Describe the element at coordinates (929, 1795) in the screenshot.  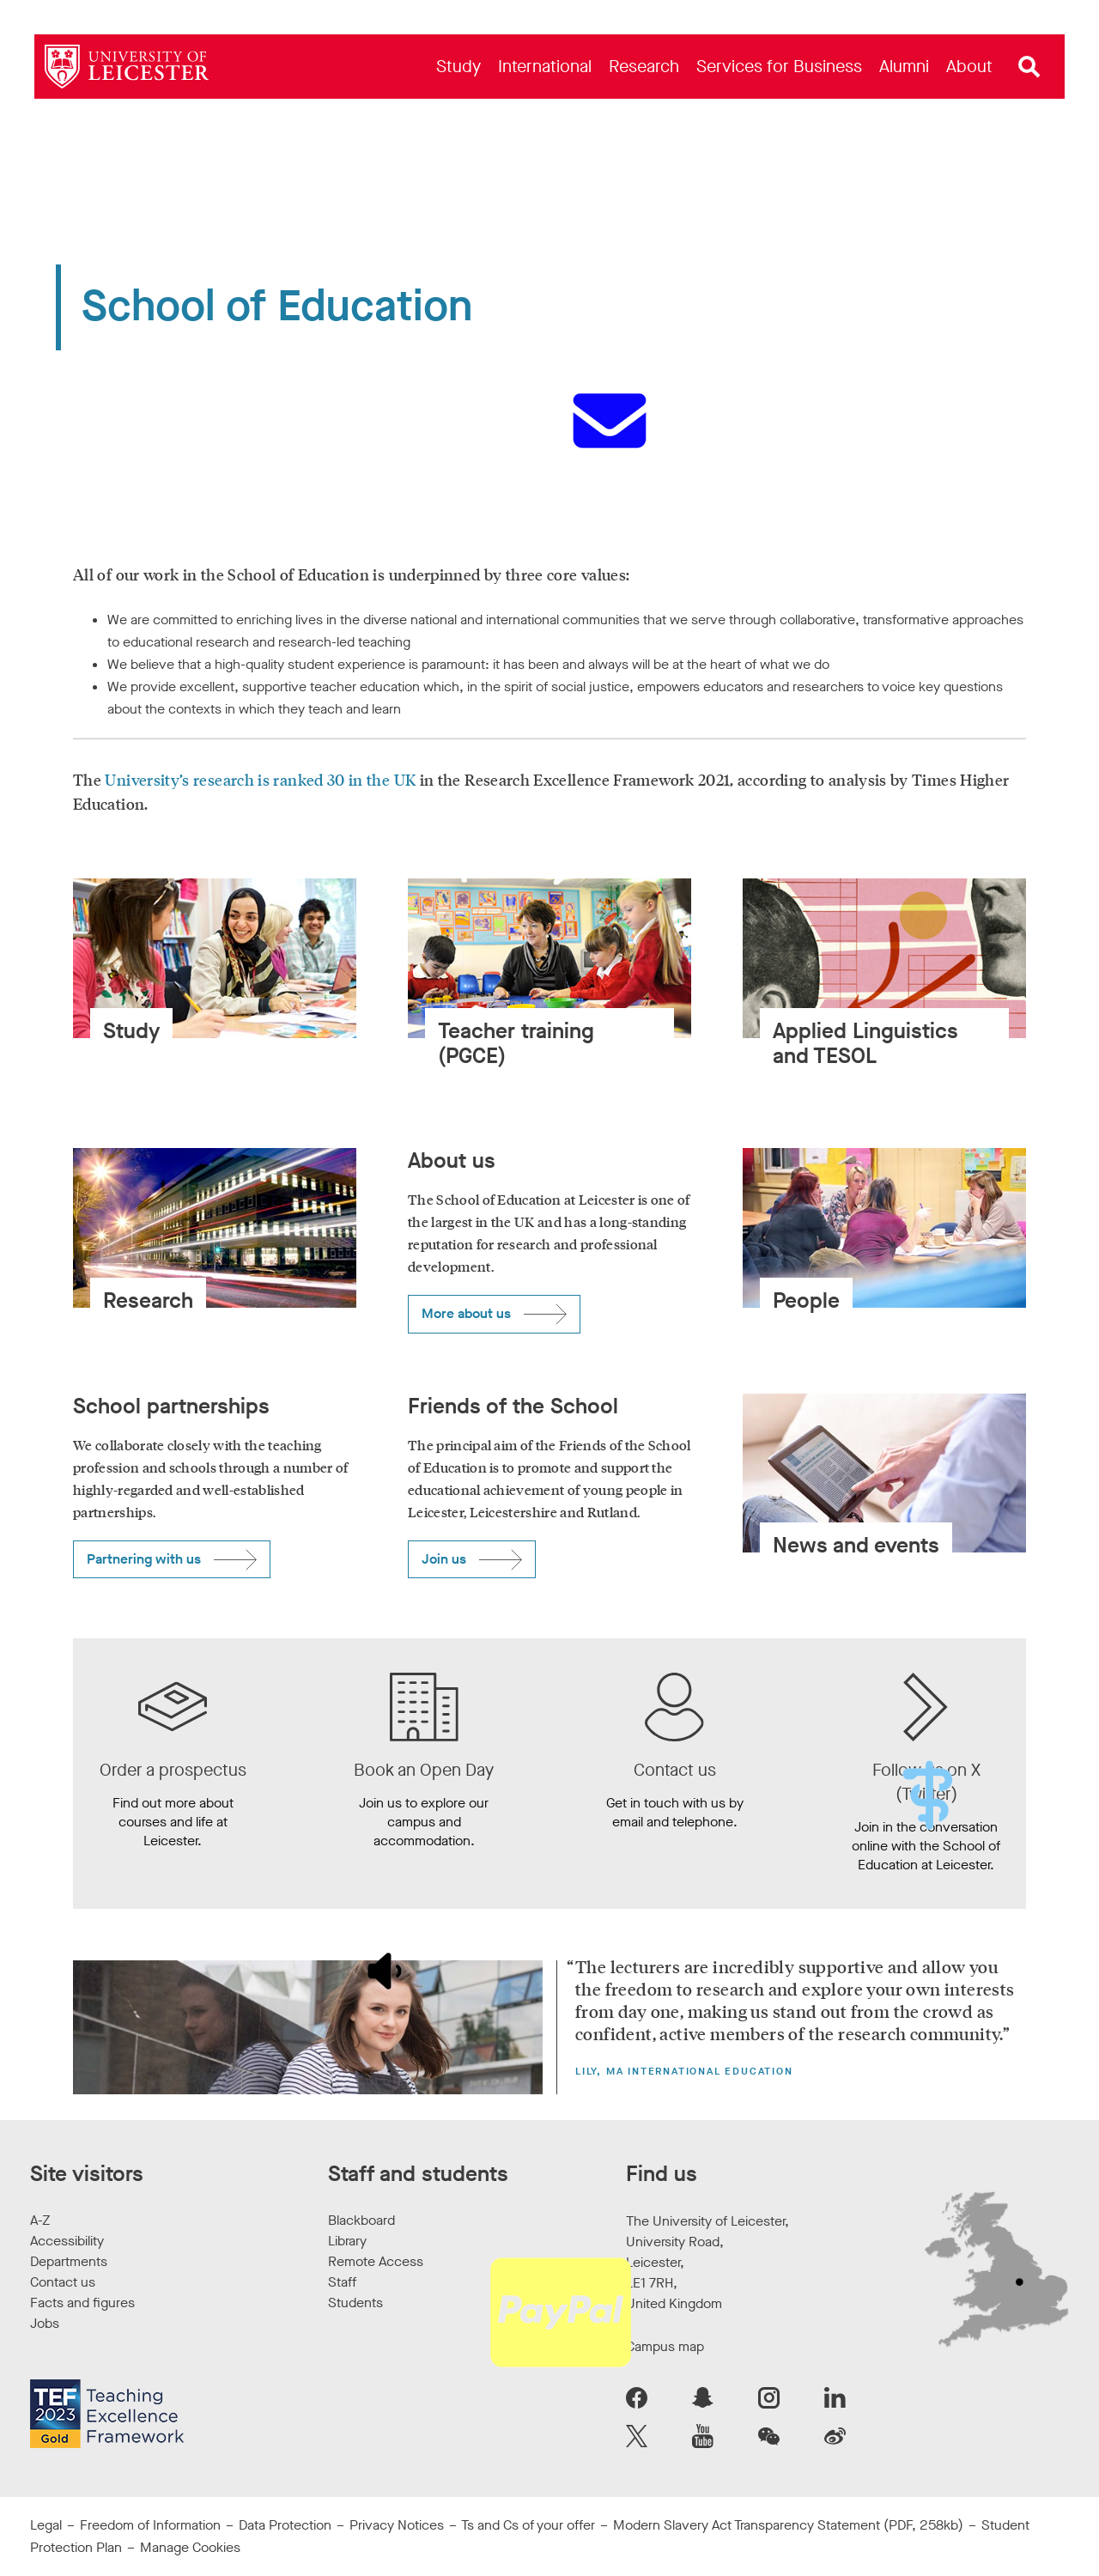
I see `access medical or healthcare services` at that location.